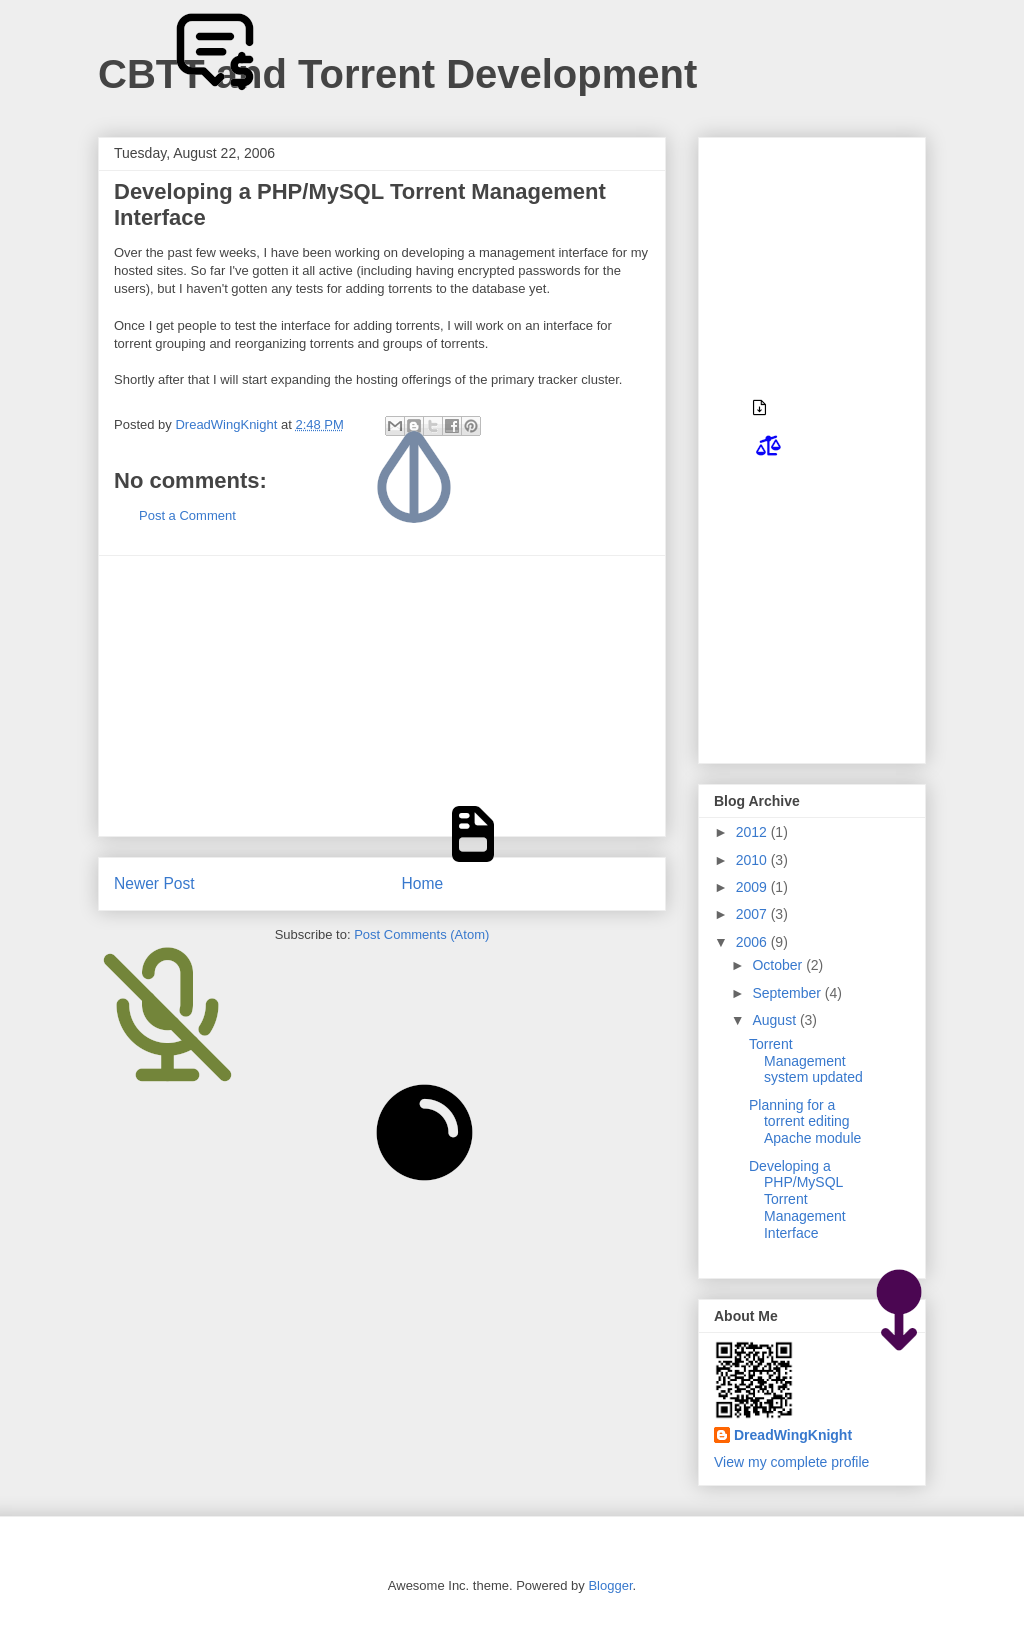 This screenshot has height=1625, width=1024. Describe the element at coordinates (424, 1132) in the screenshot. I see `apply inner shadow effect to top-right corner` at that location.